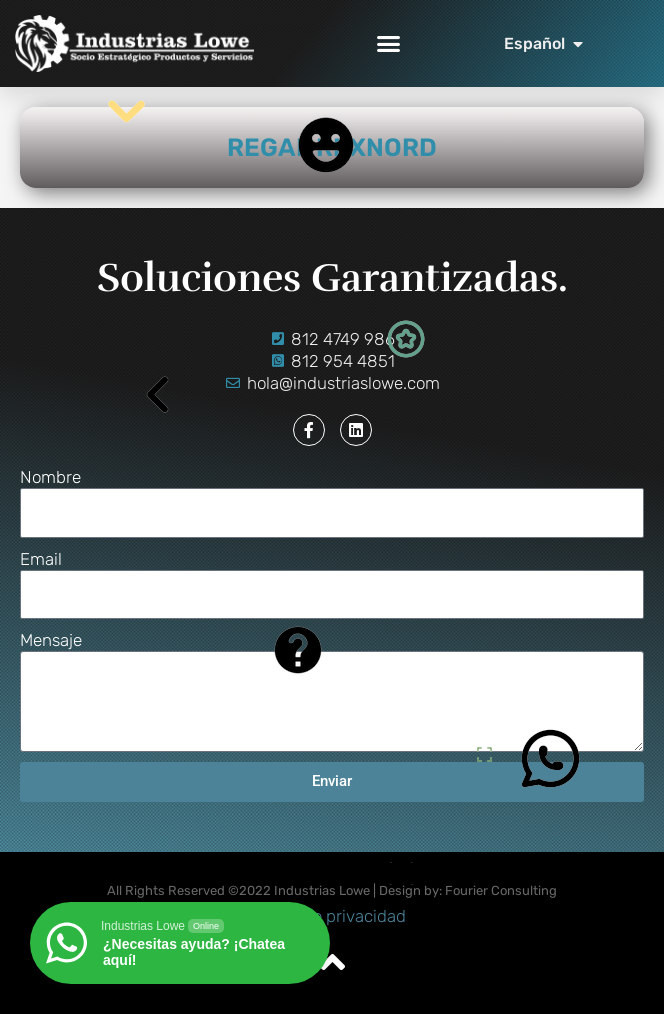  I want to click on expand a dropdown menu or section, so click(126, 109).